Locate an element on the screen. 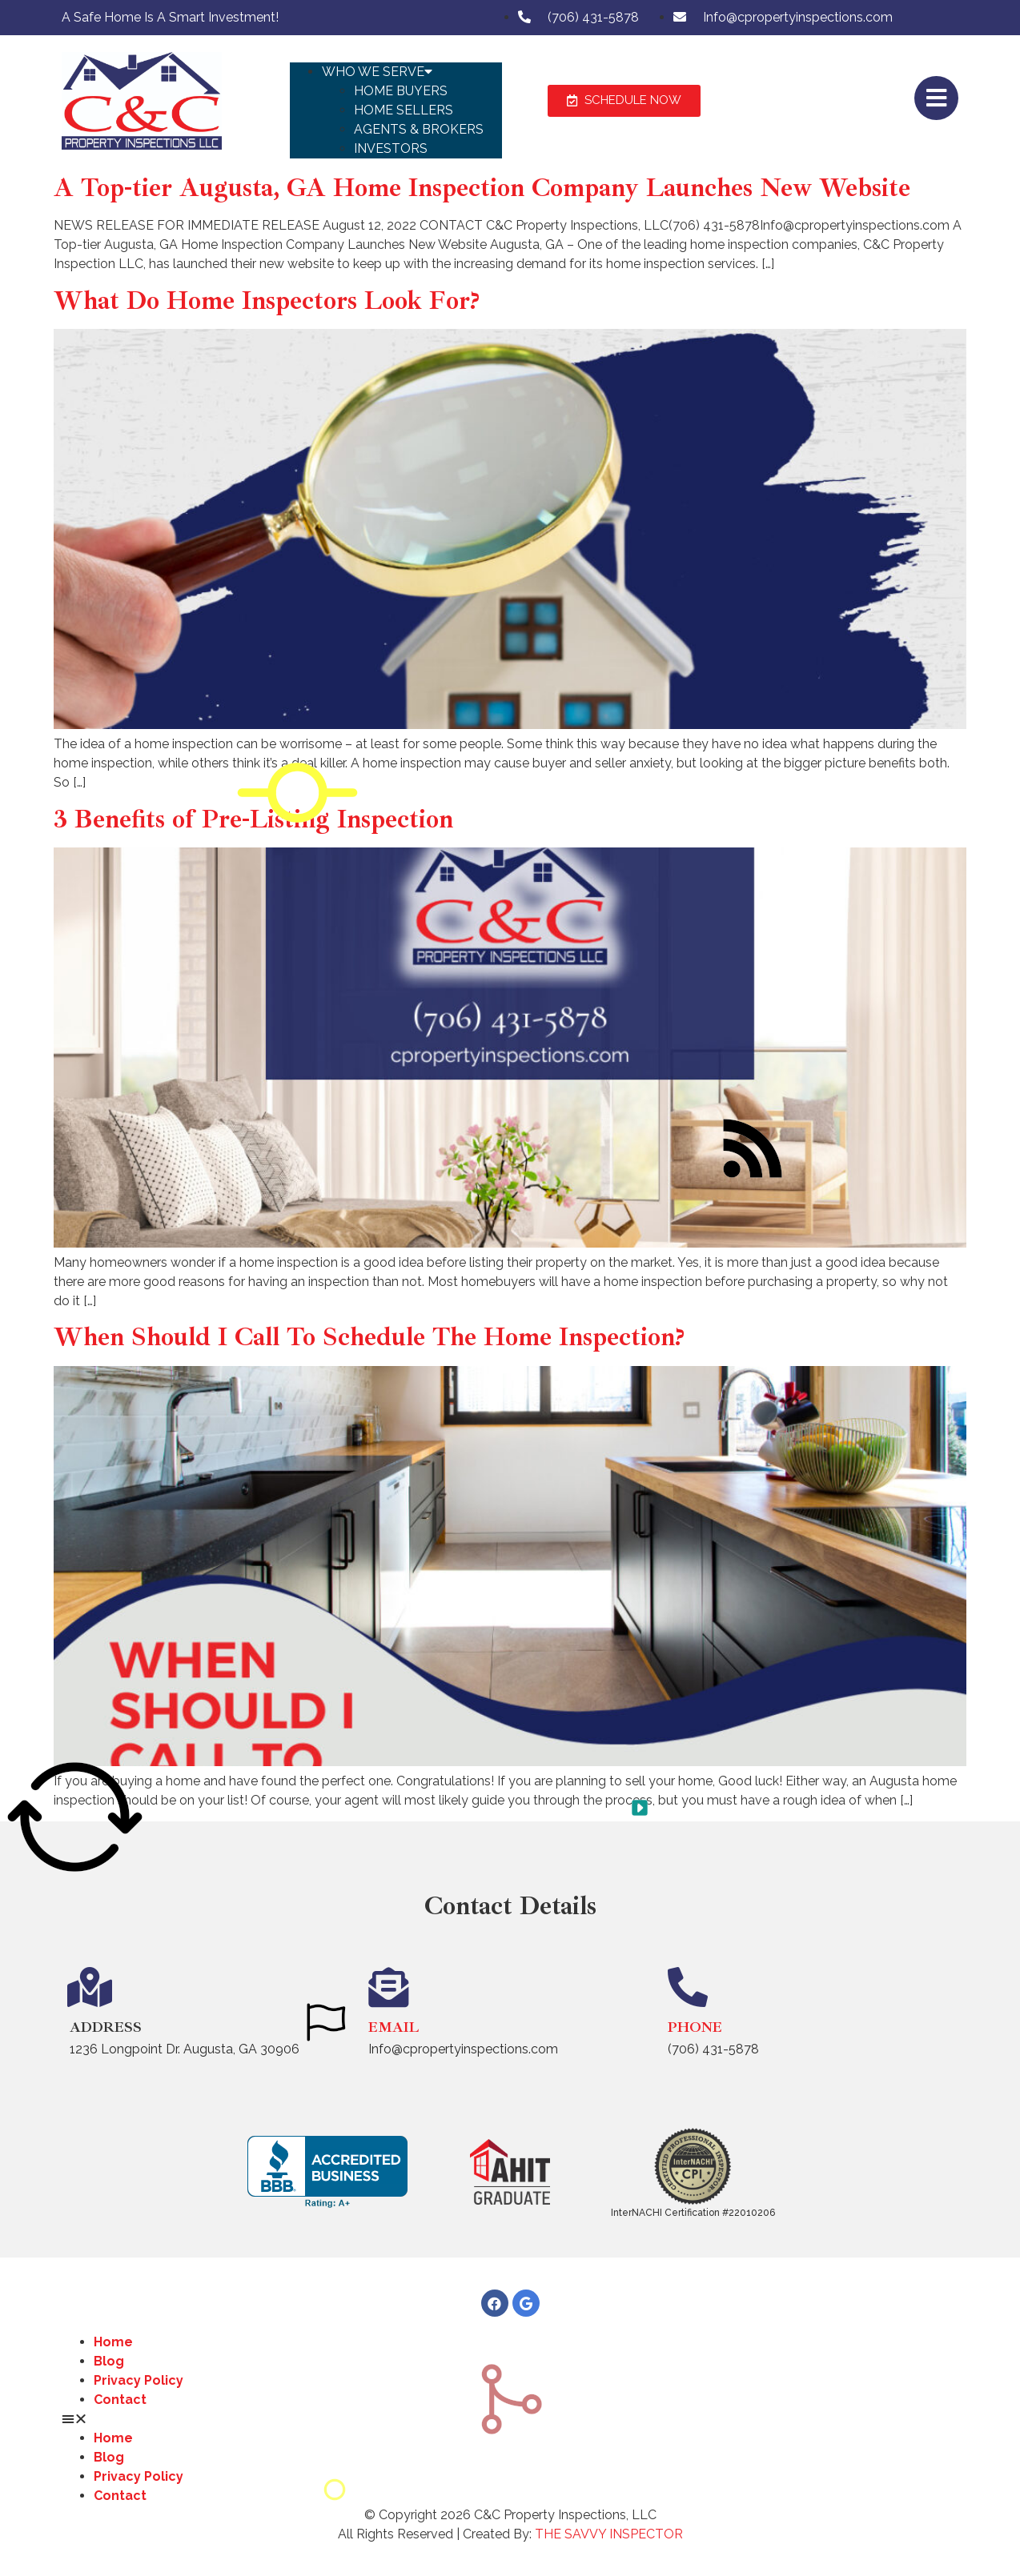 The width and height of the screenshot is (1020, 2576). merge branches in version control is located at coordinates (512, 2399).